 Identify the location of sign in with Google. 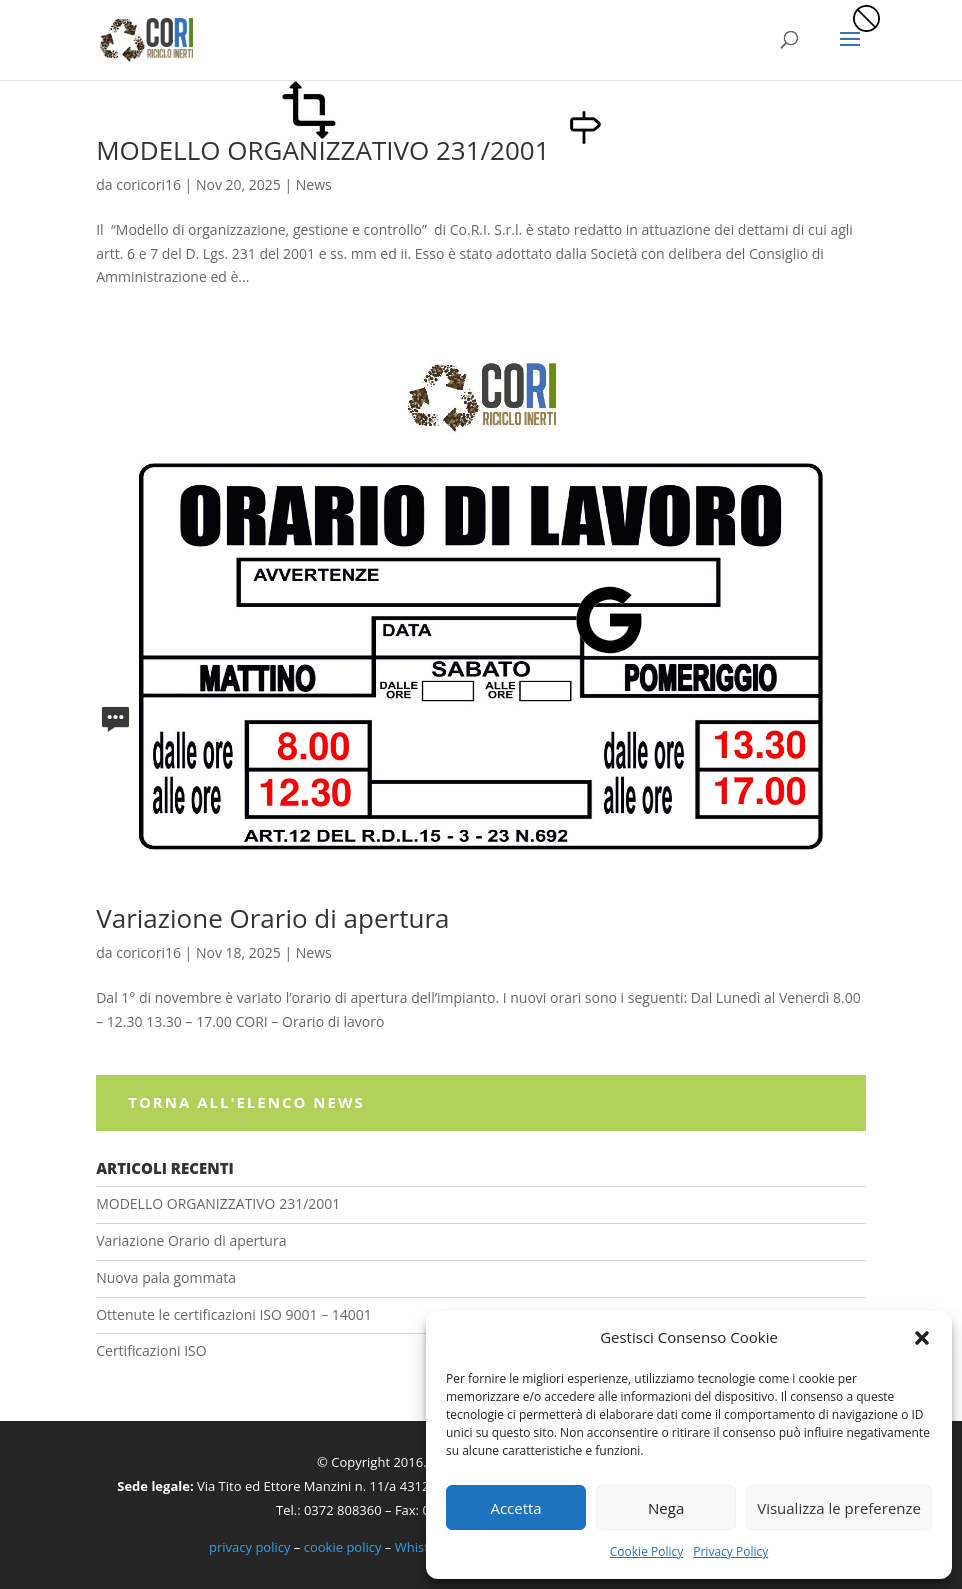
(609, 620).